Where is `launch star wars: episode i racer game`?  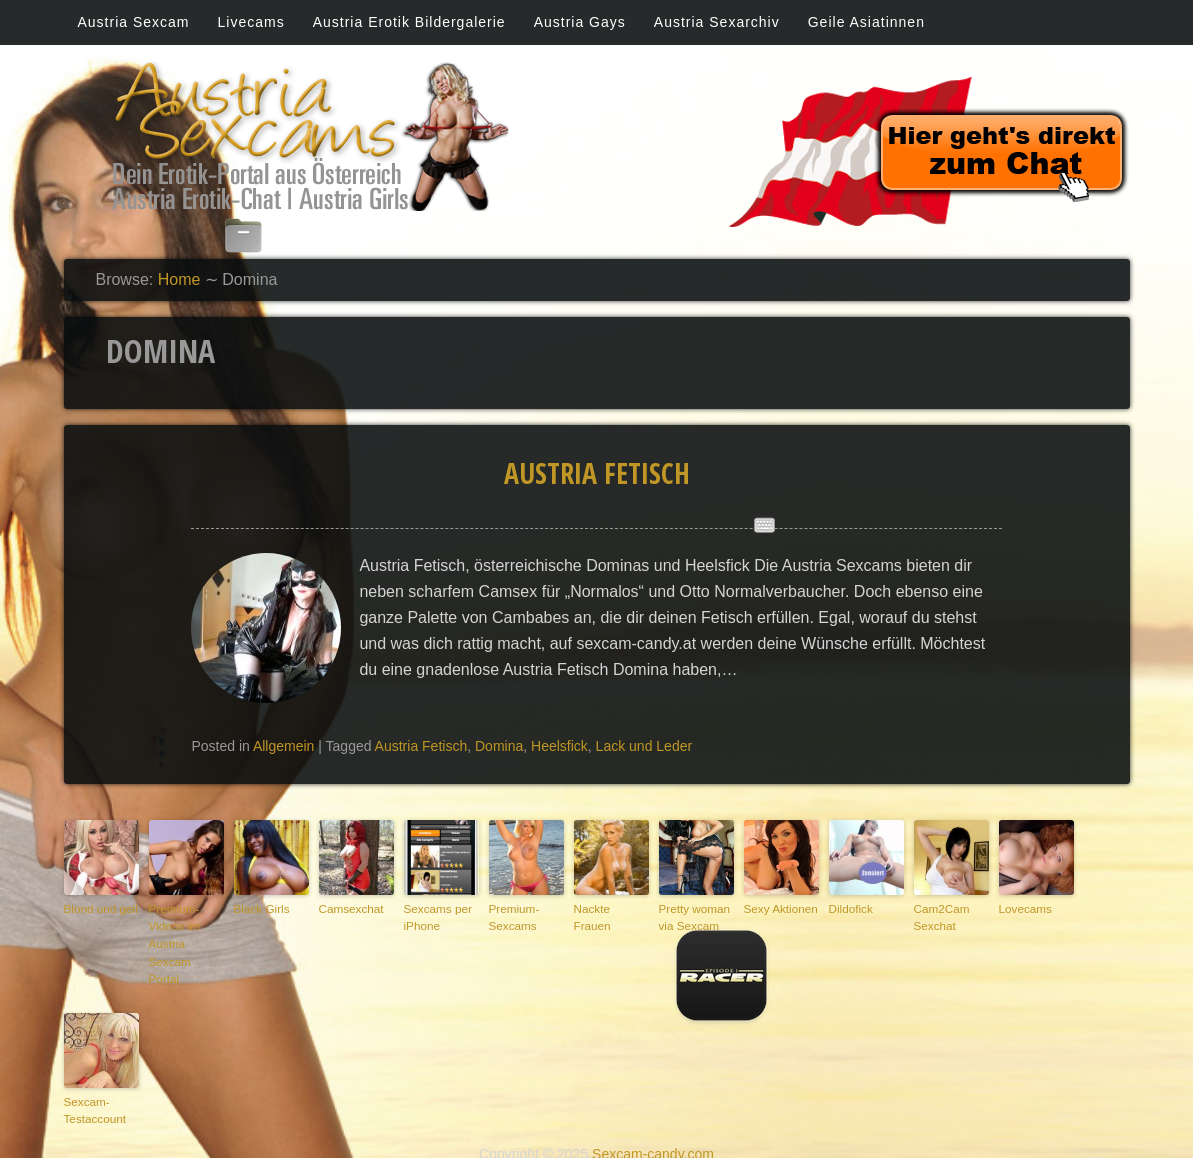 launch star wars: episode i racer game is located at coordinates (721, 975).